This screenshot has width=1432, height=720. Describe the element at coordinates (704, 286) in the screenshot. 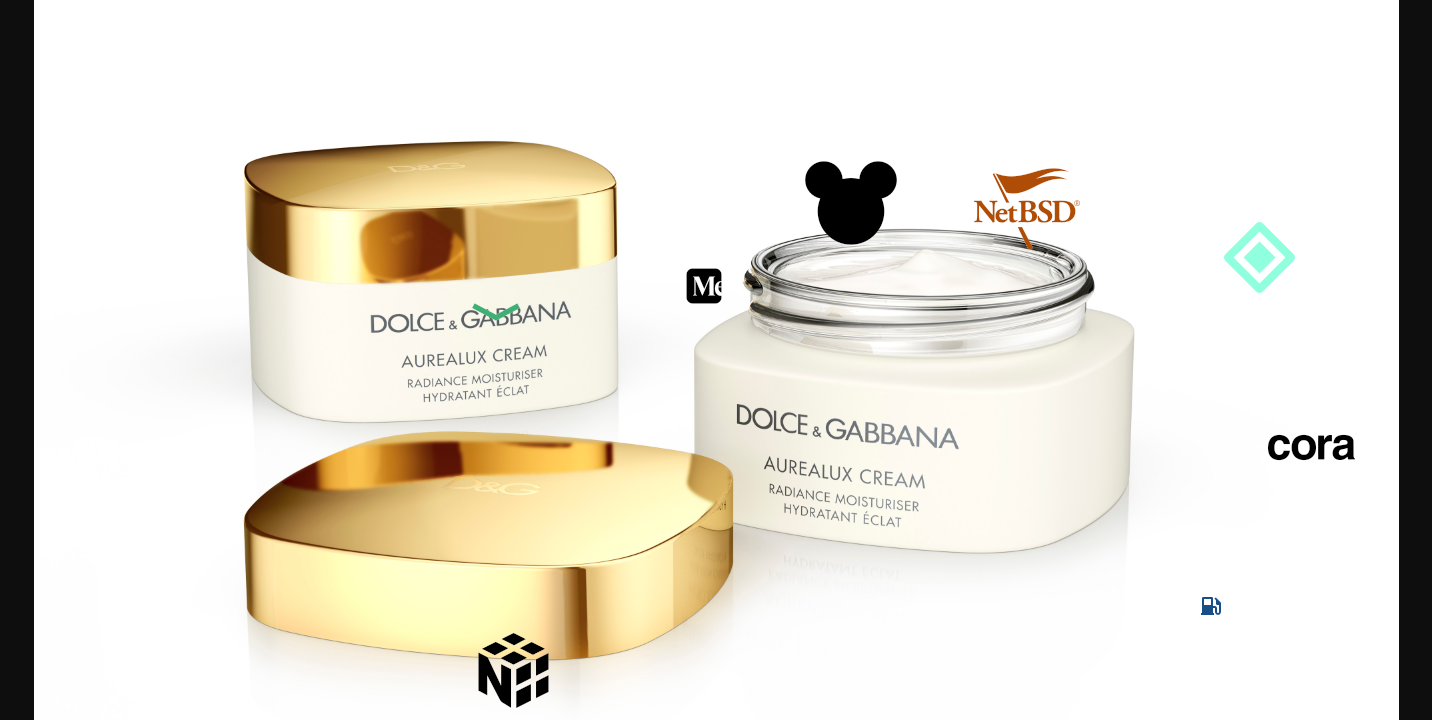

I see `open the Medium app` at that location.